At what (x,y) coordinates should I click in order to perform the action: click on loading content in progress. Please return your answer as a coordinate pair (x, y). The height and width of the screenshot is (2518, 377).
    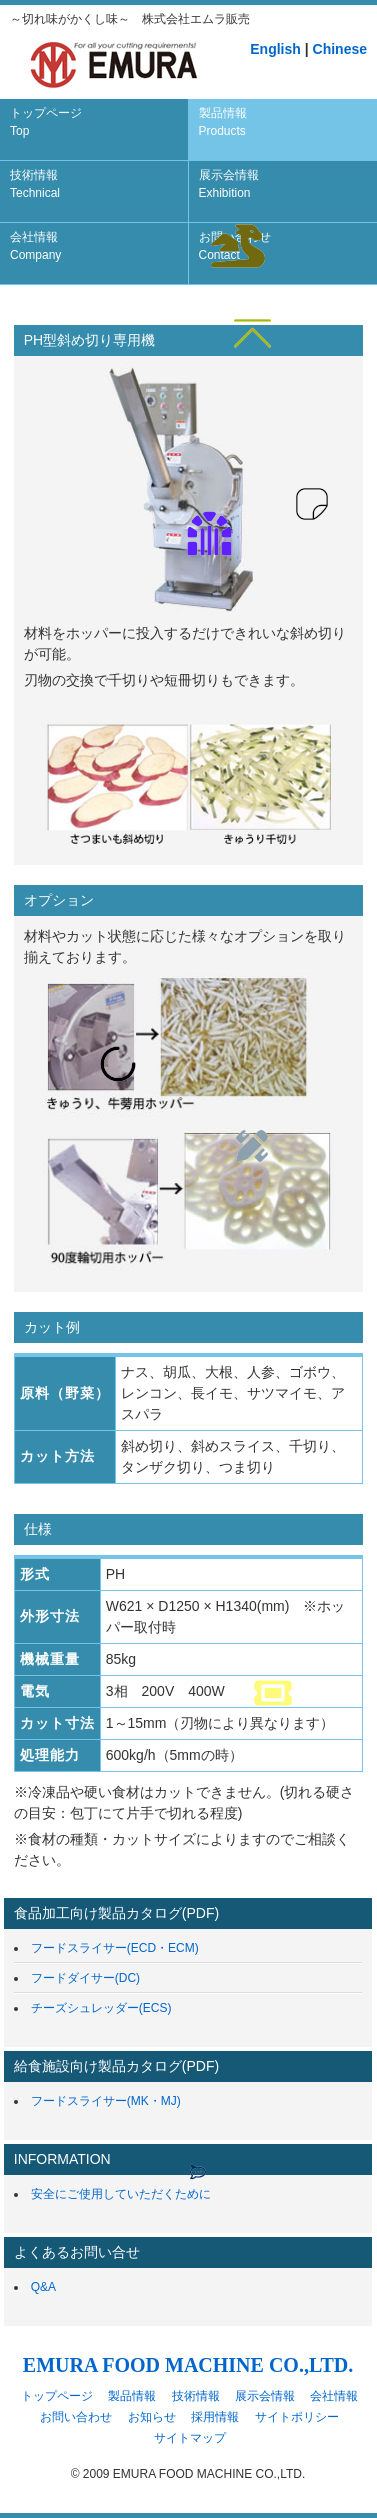
    Looking at the image, I should click on (118, 1064).